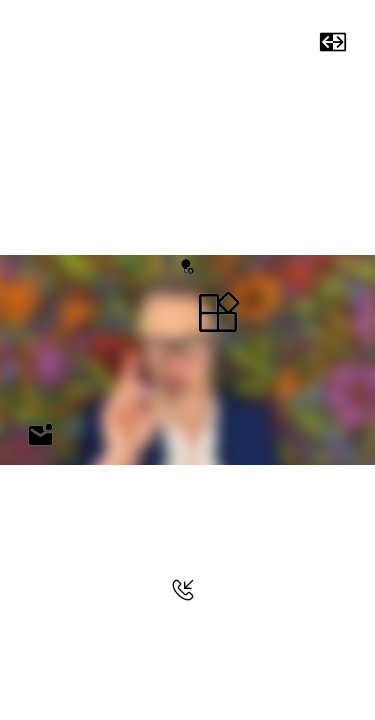 The image size is (375, 720). I want to click on toggle between true/false boolean values, so click(333, 42).